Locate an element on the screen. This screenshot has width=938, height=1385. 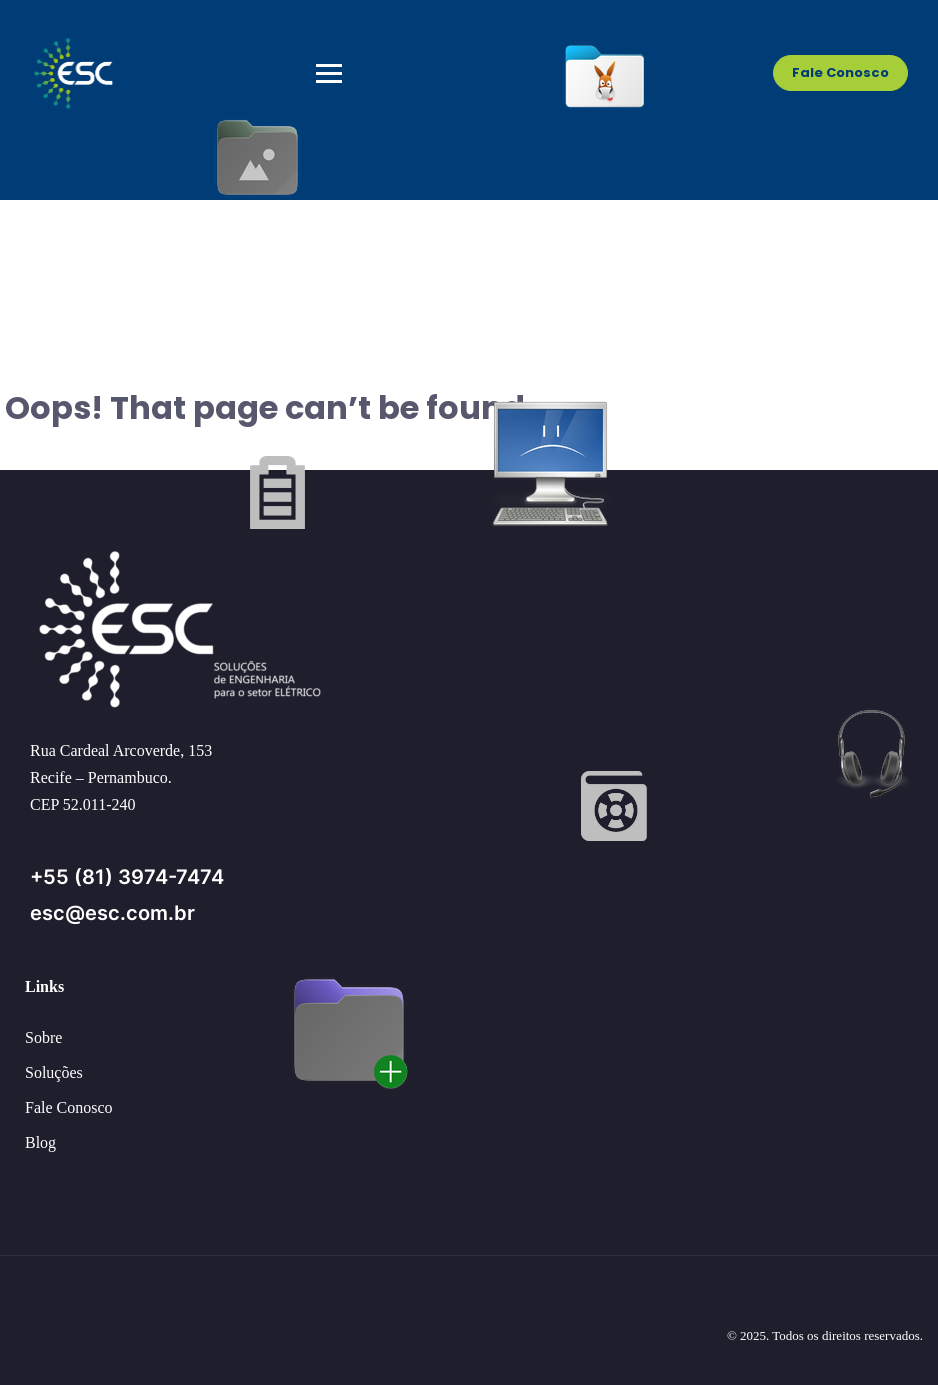
indicates a system error or computer malfunction is located at coordinates (550, 465).